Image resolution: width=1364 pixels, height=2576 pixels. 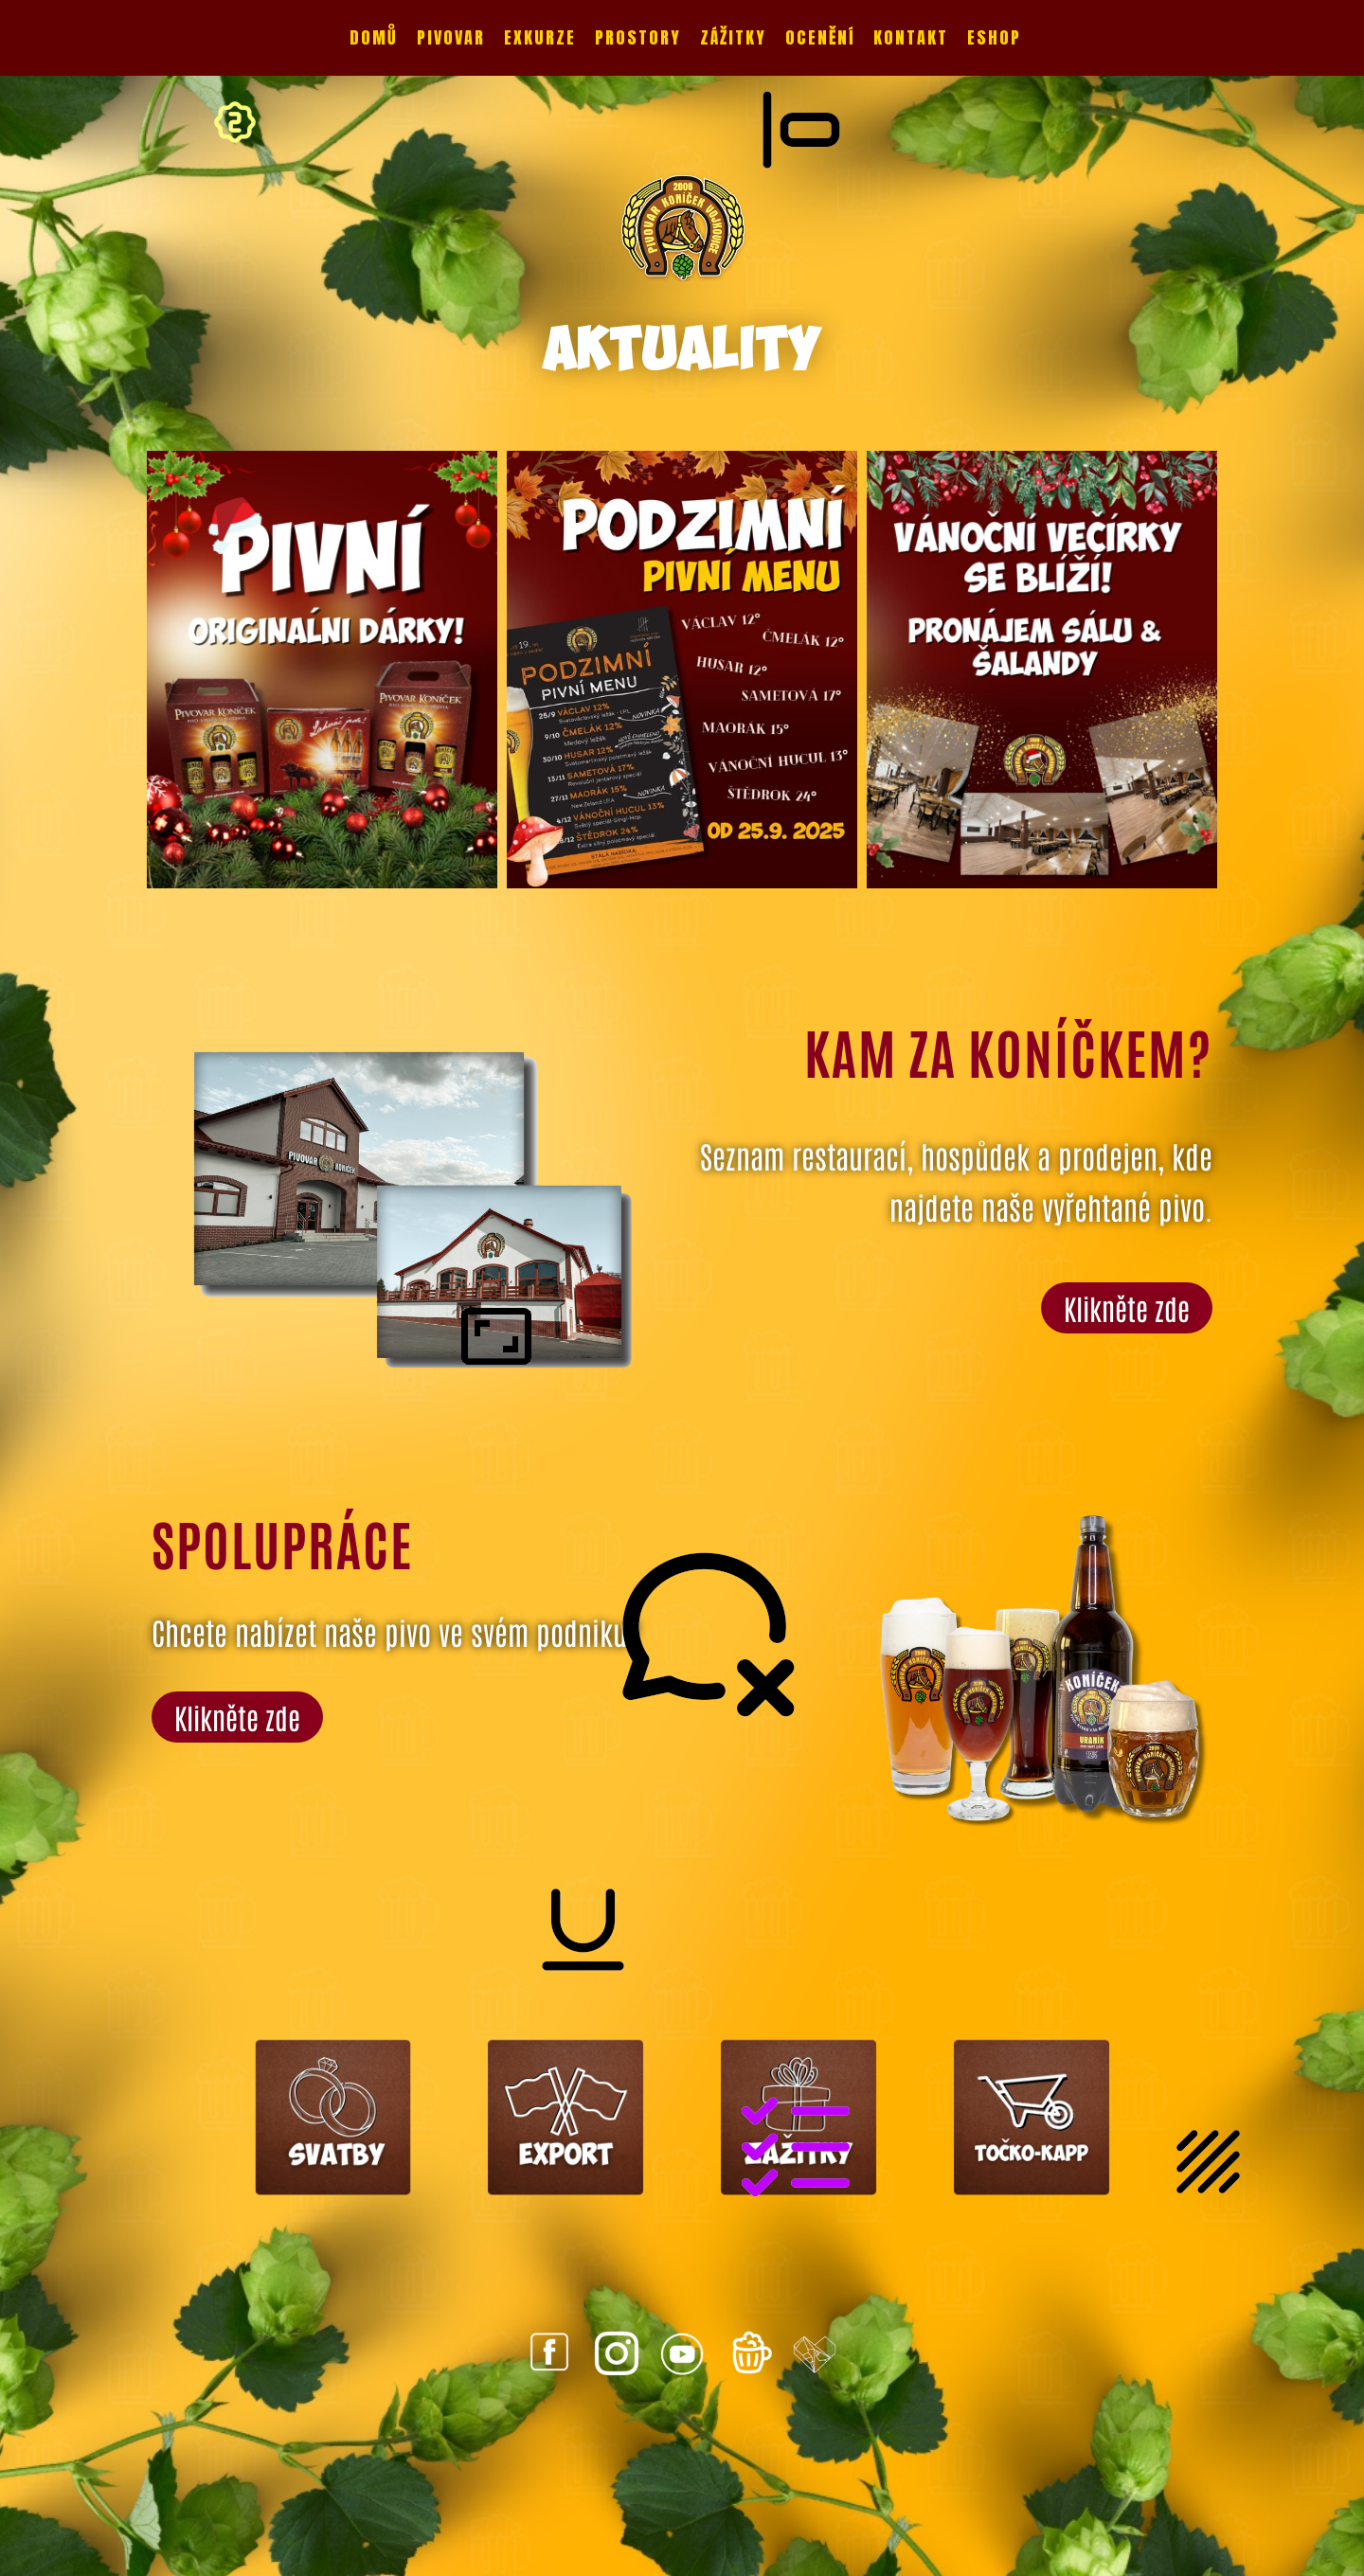 What do you see at coordinates (496, 1336) in the screenshot?
I see `adjust aspect ratio settings` at bounding box center [496, 1336].